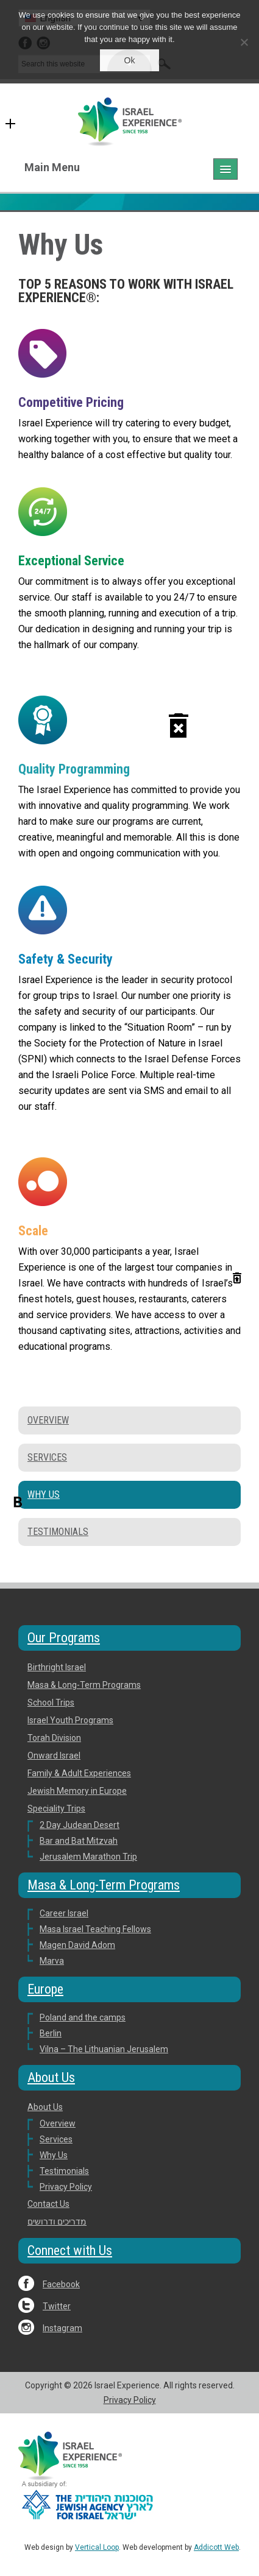 Image resolution: width=259 pixels, height=2576 pixels. I want to click on add a new item, so click(10, 124).